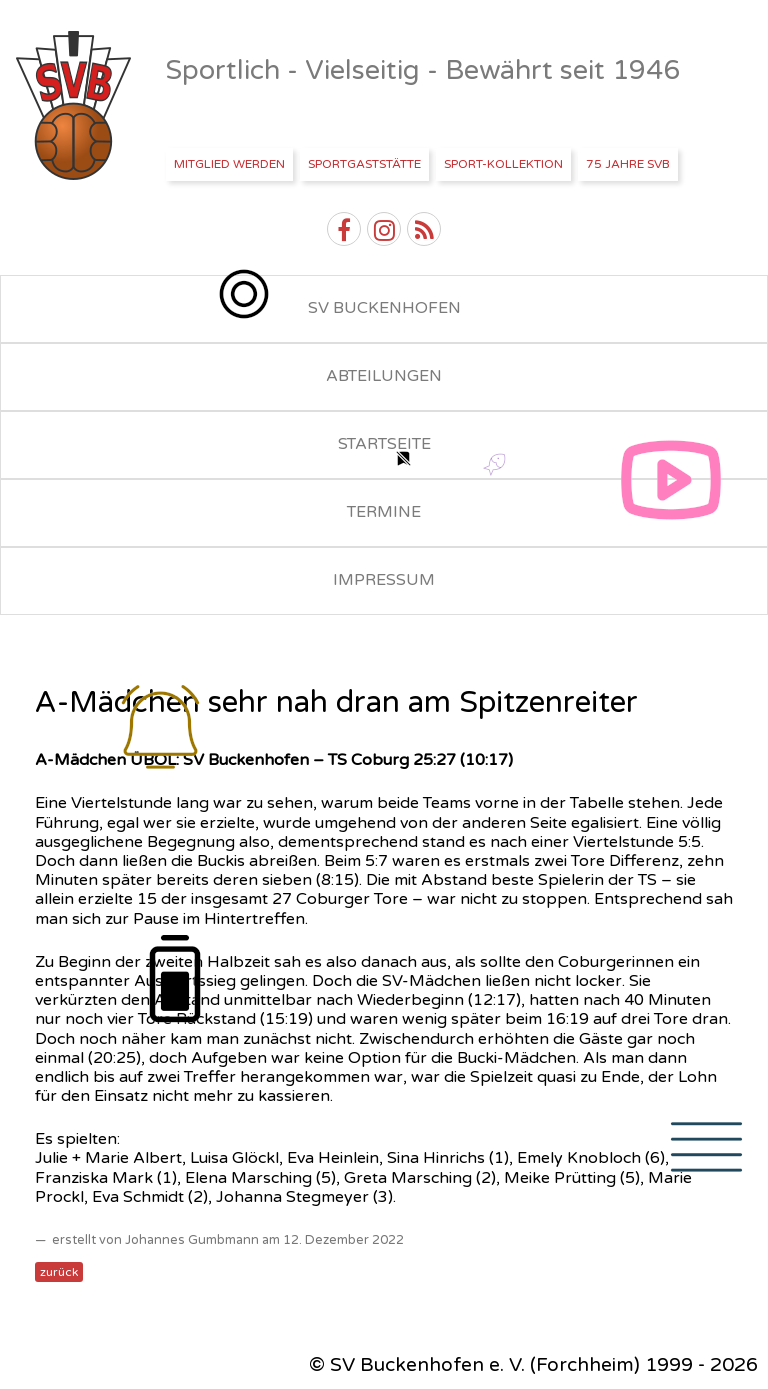  Describe the element at coordinates (706, 1148) in the screenshot. I see `justify text alignment` at that location.